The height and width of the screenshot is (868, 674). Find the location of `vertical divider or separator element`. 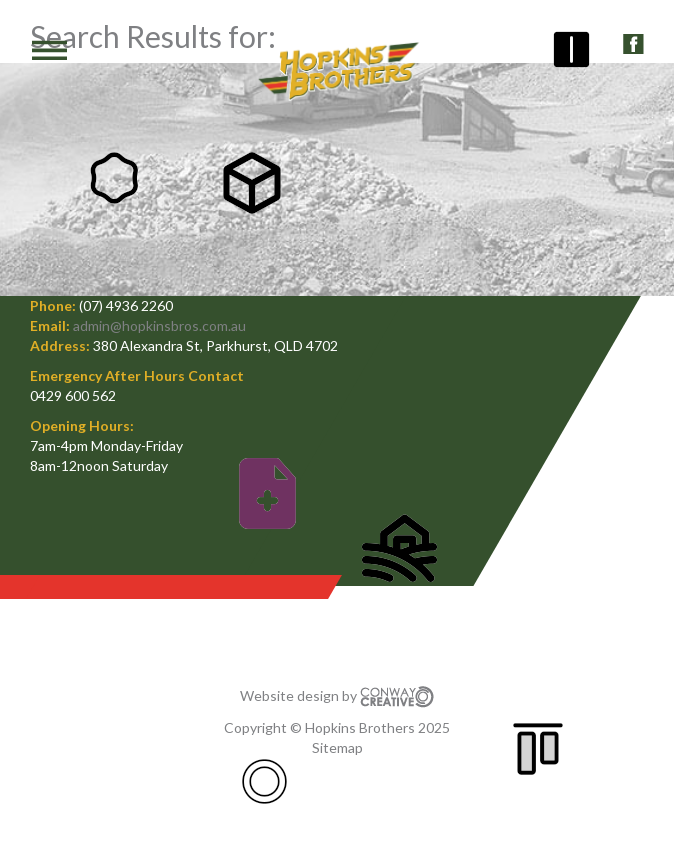

vertical divider or separator element is located at coordinates (571, 49).